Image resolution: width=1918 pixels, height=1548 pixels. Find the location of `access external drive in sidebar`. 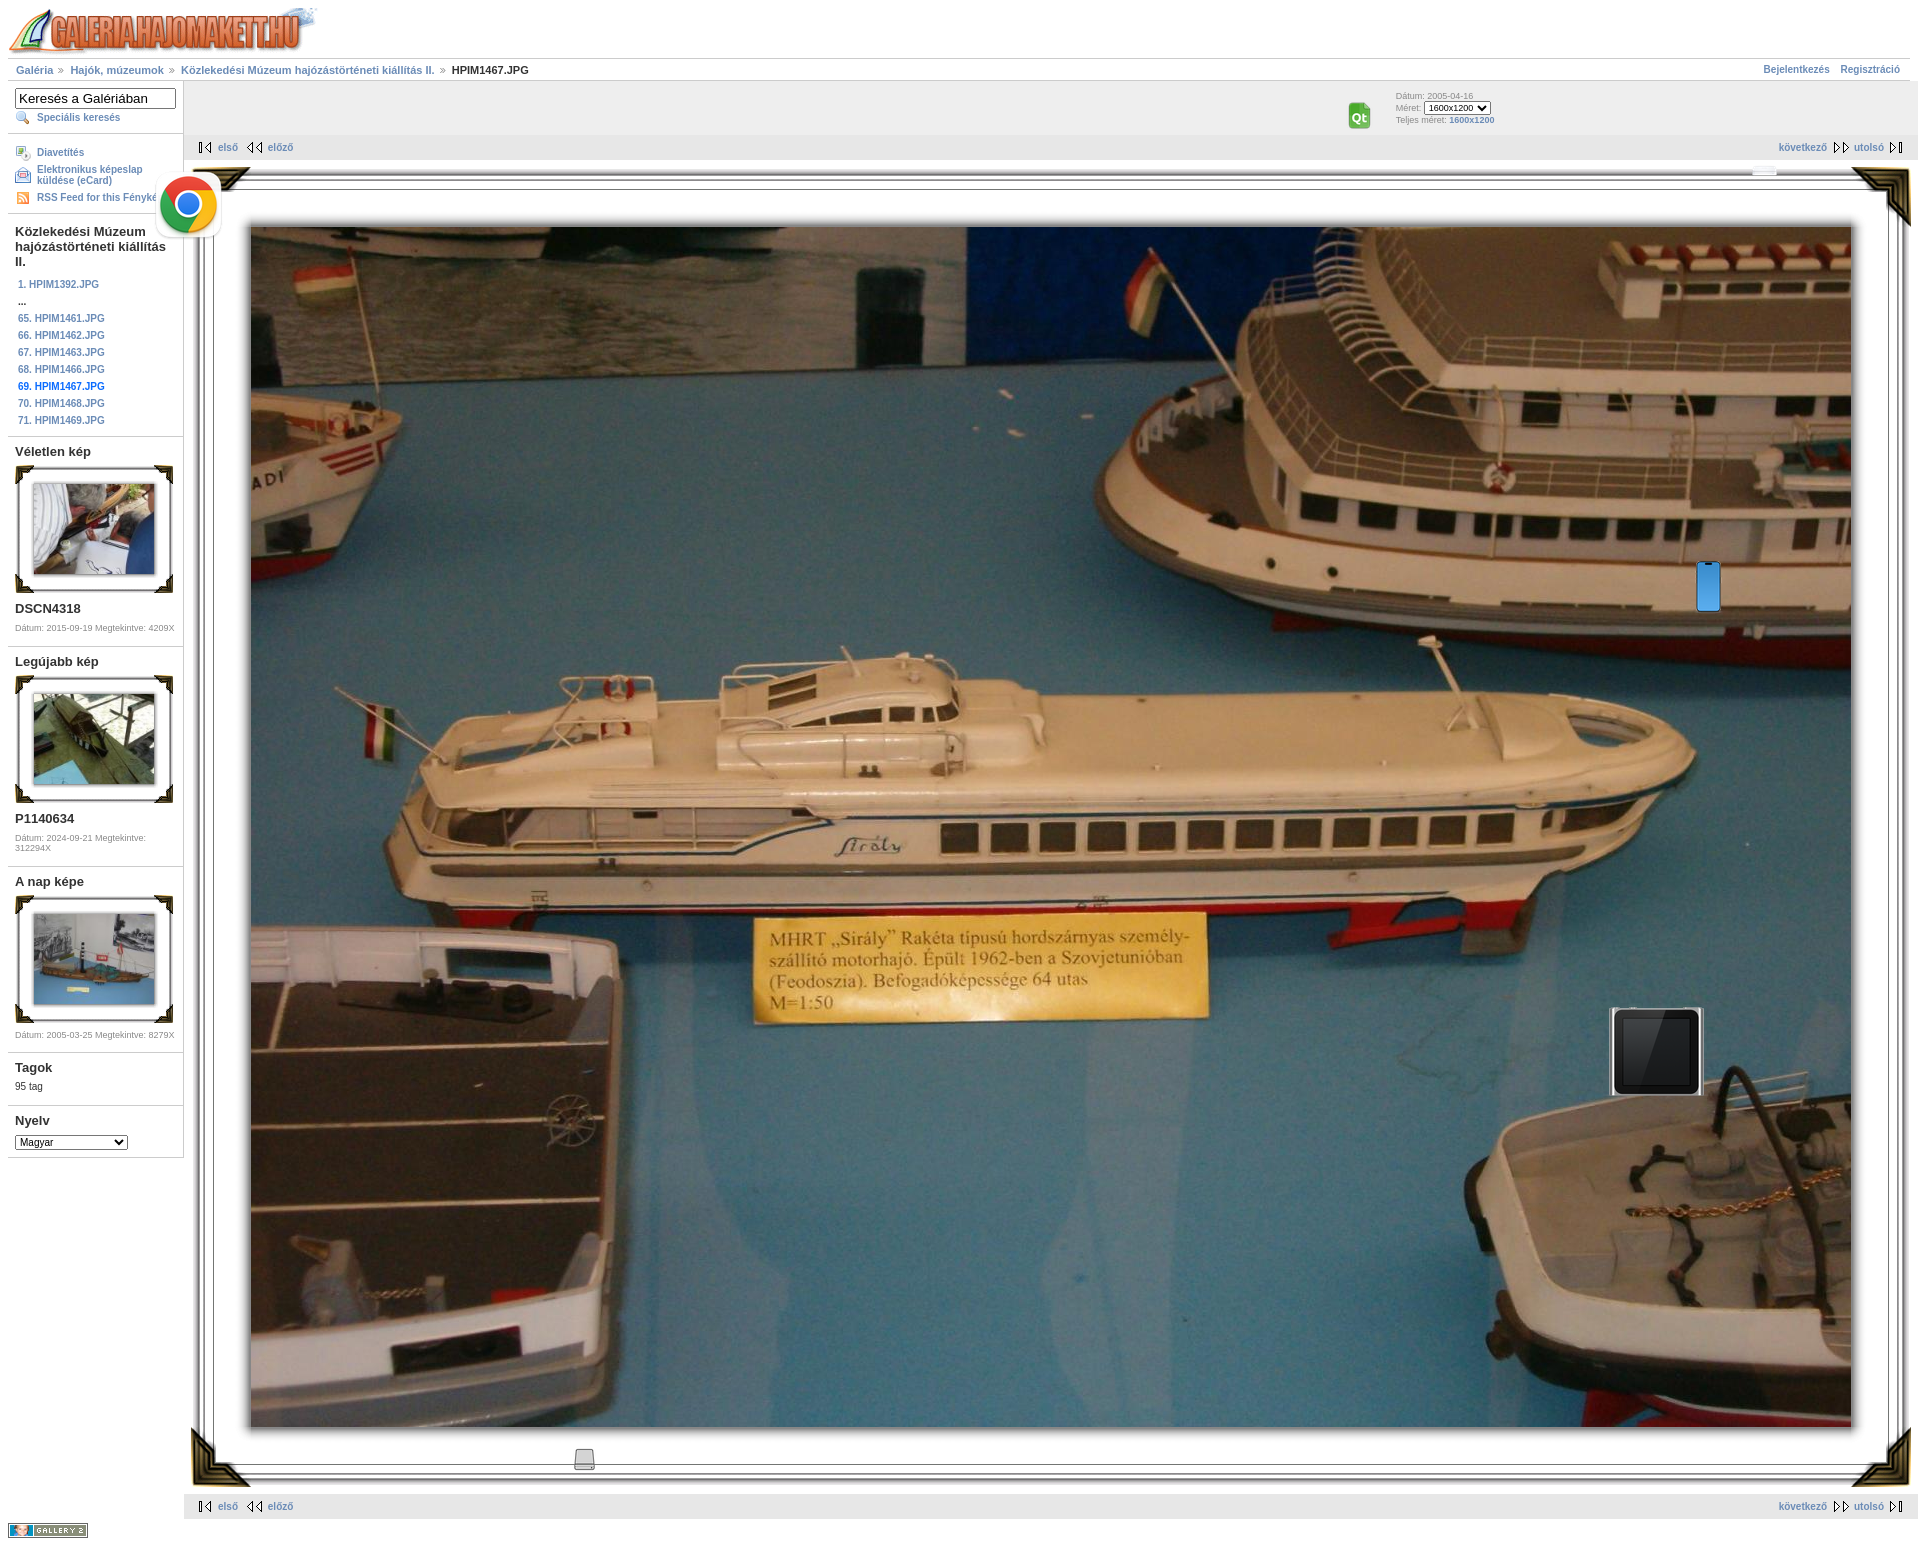

access external drive in sidebar is located at coordinates (584, 1459).